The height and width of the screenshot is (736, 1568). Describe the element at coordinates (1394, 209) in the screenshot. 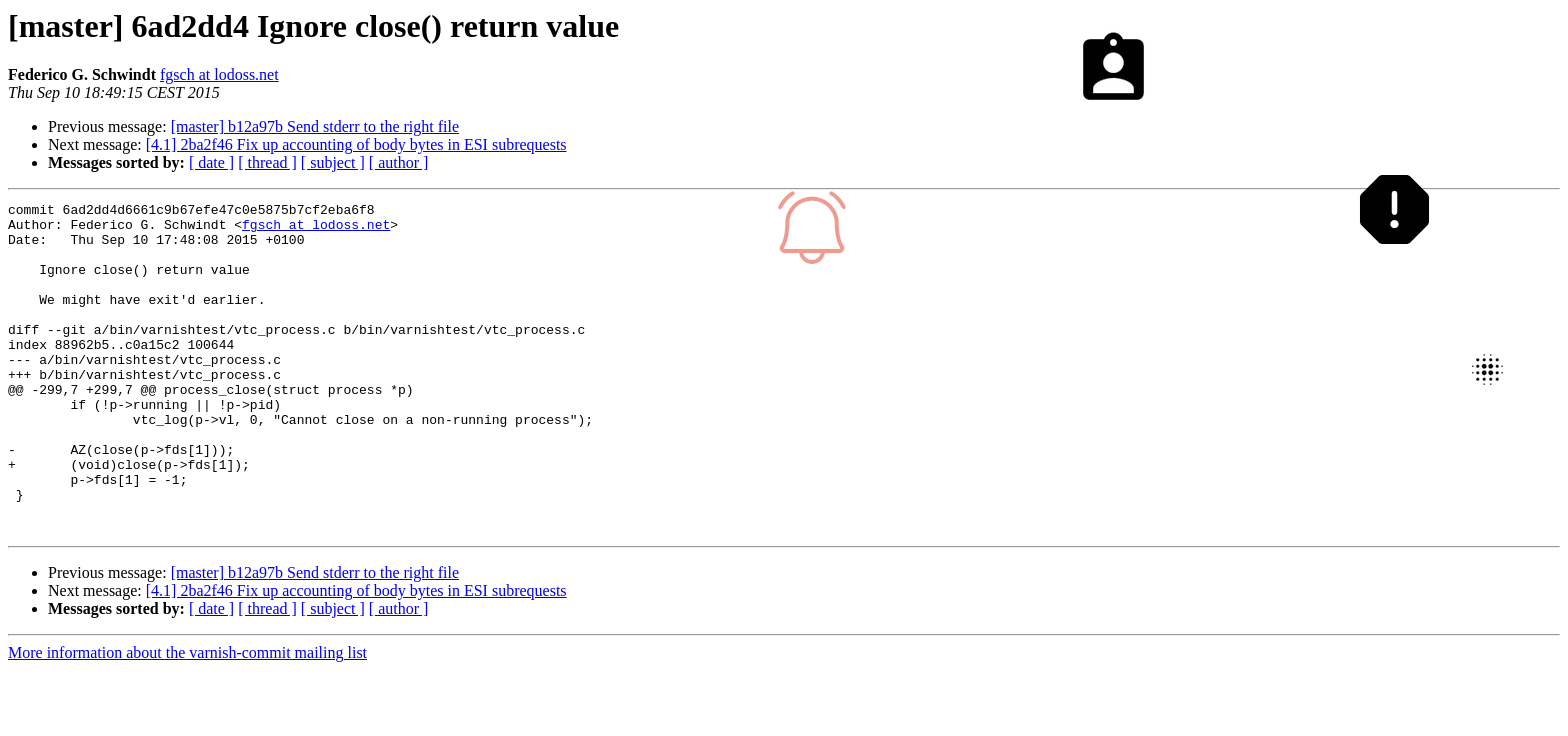

I see `indicates a critical warning or error state` at that location.